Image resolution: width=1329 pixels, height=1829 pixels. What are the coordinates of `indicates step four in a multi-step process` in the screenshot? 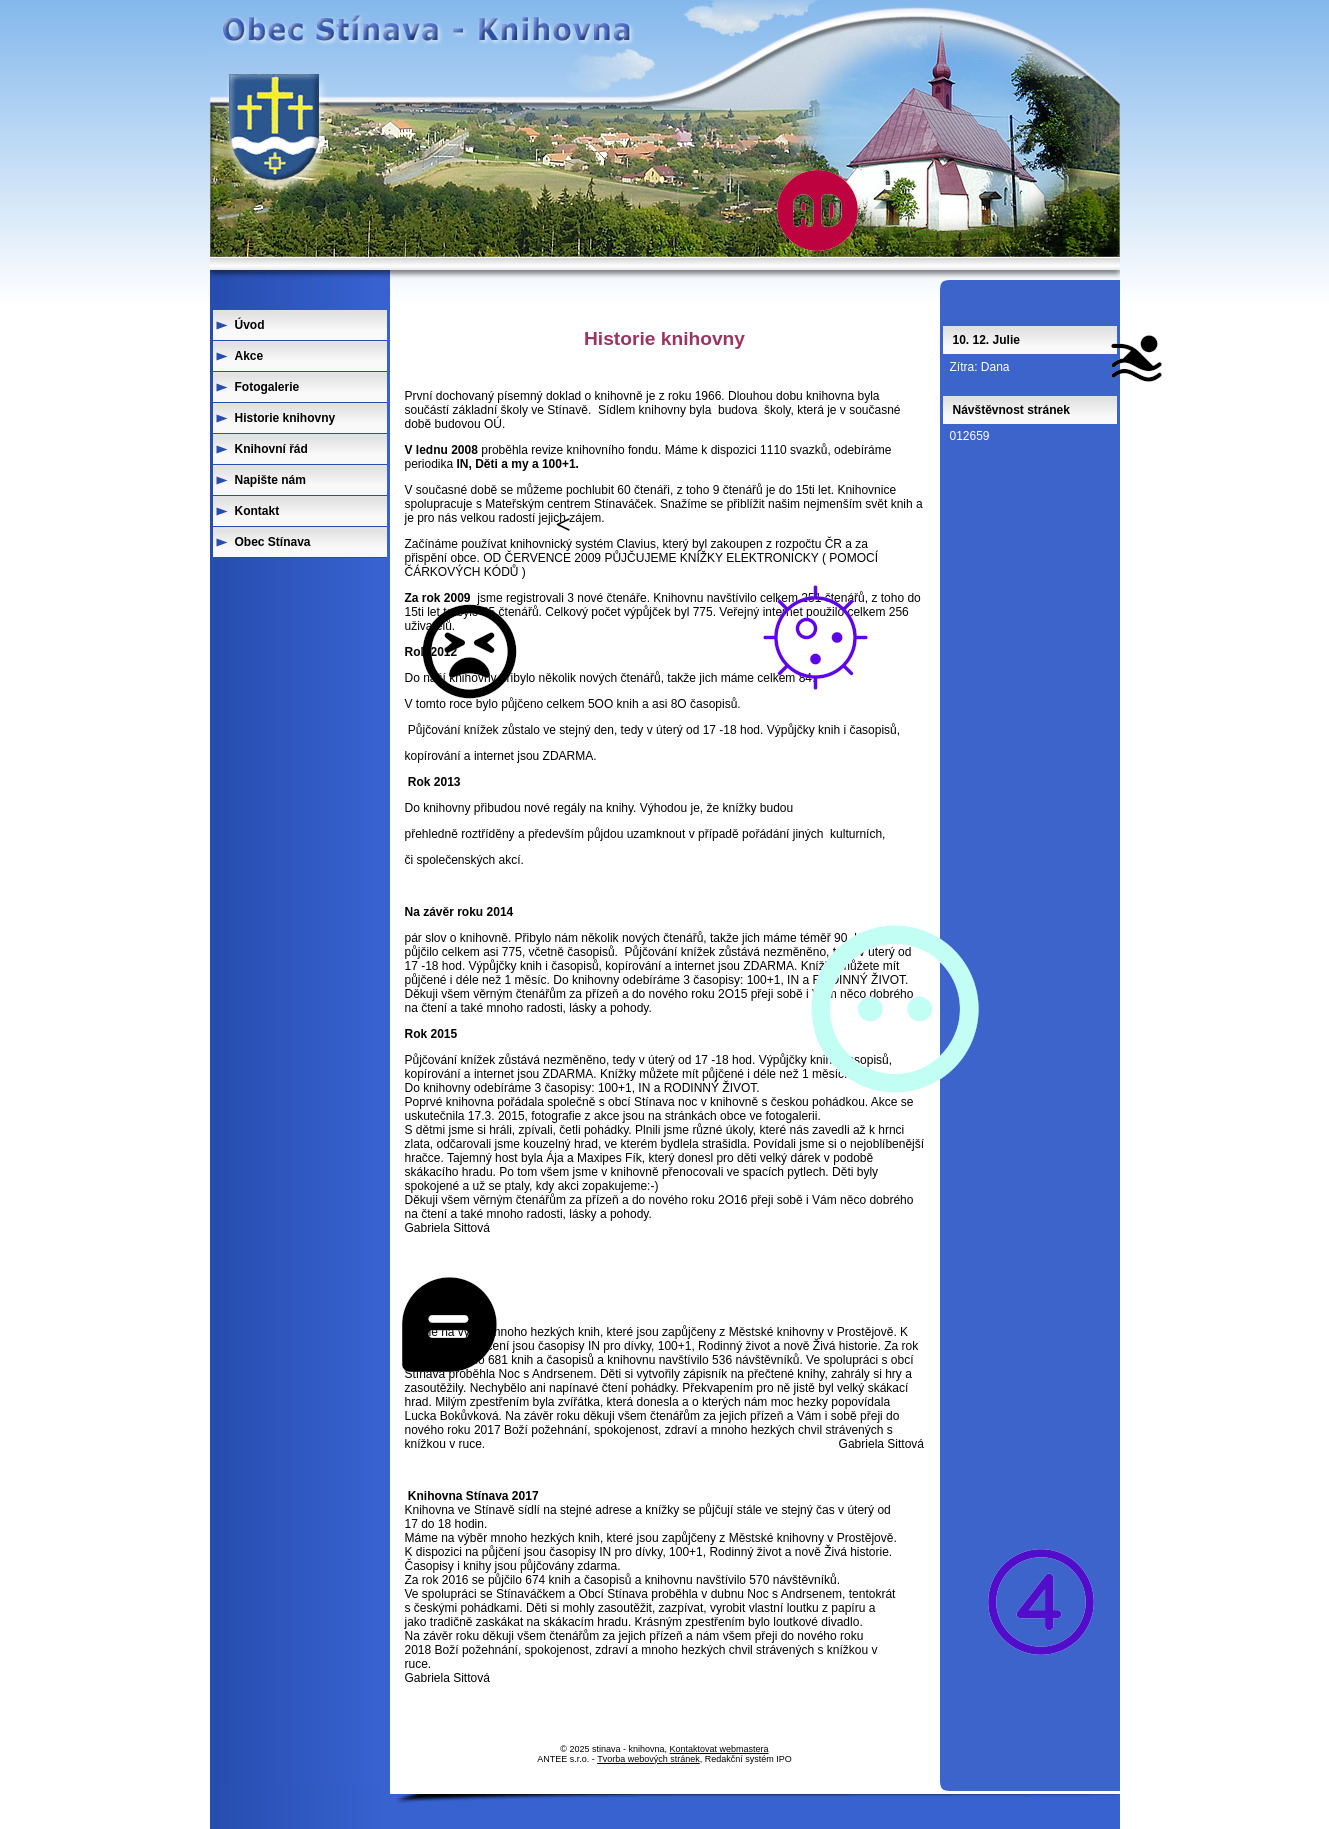 It's located at (1041, 1602).